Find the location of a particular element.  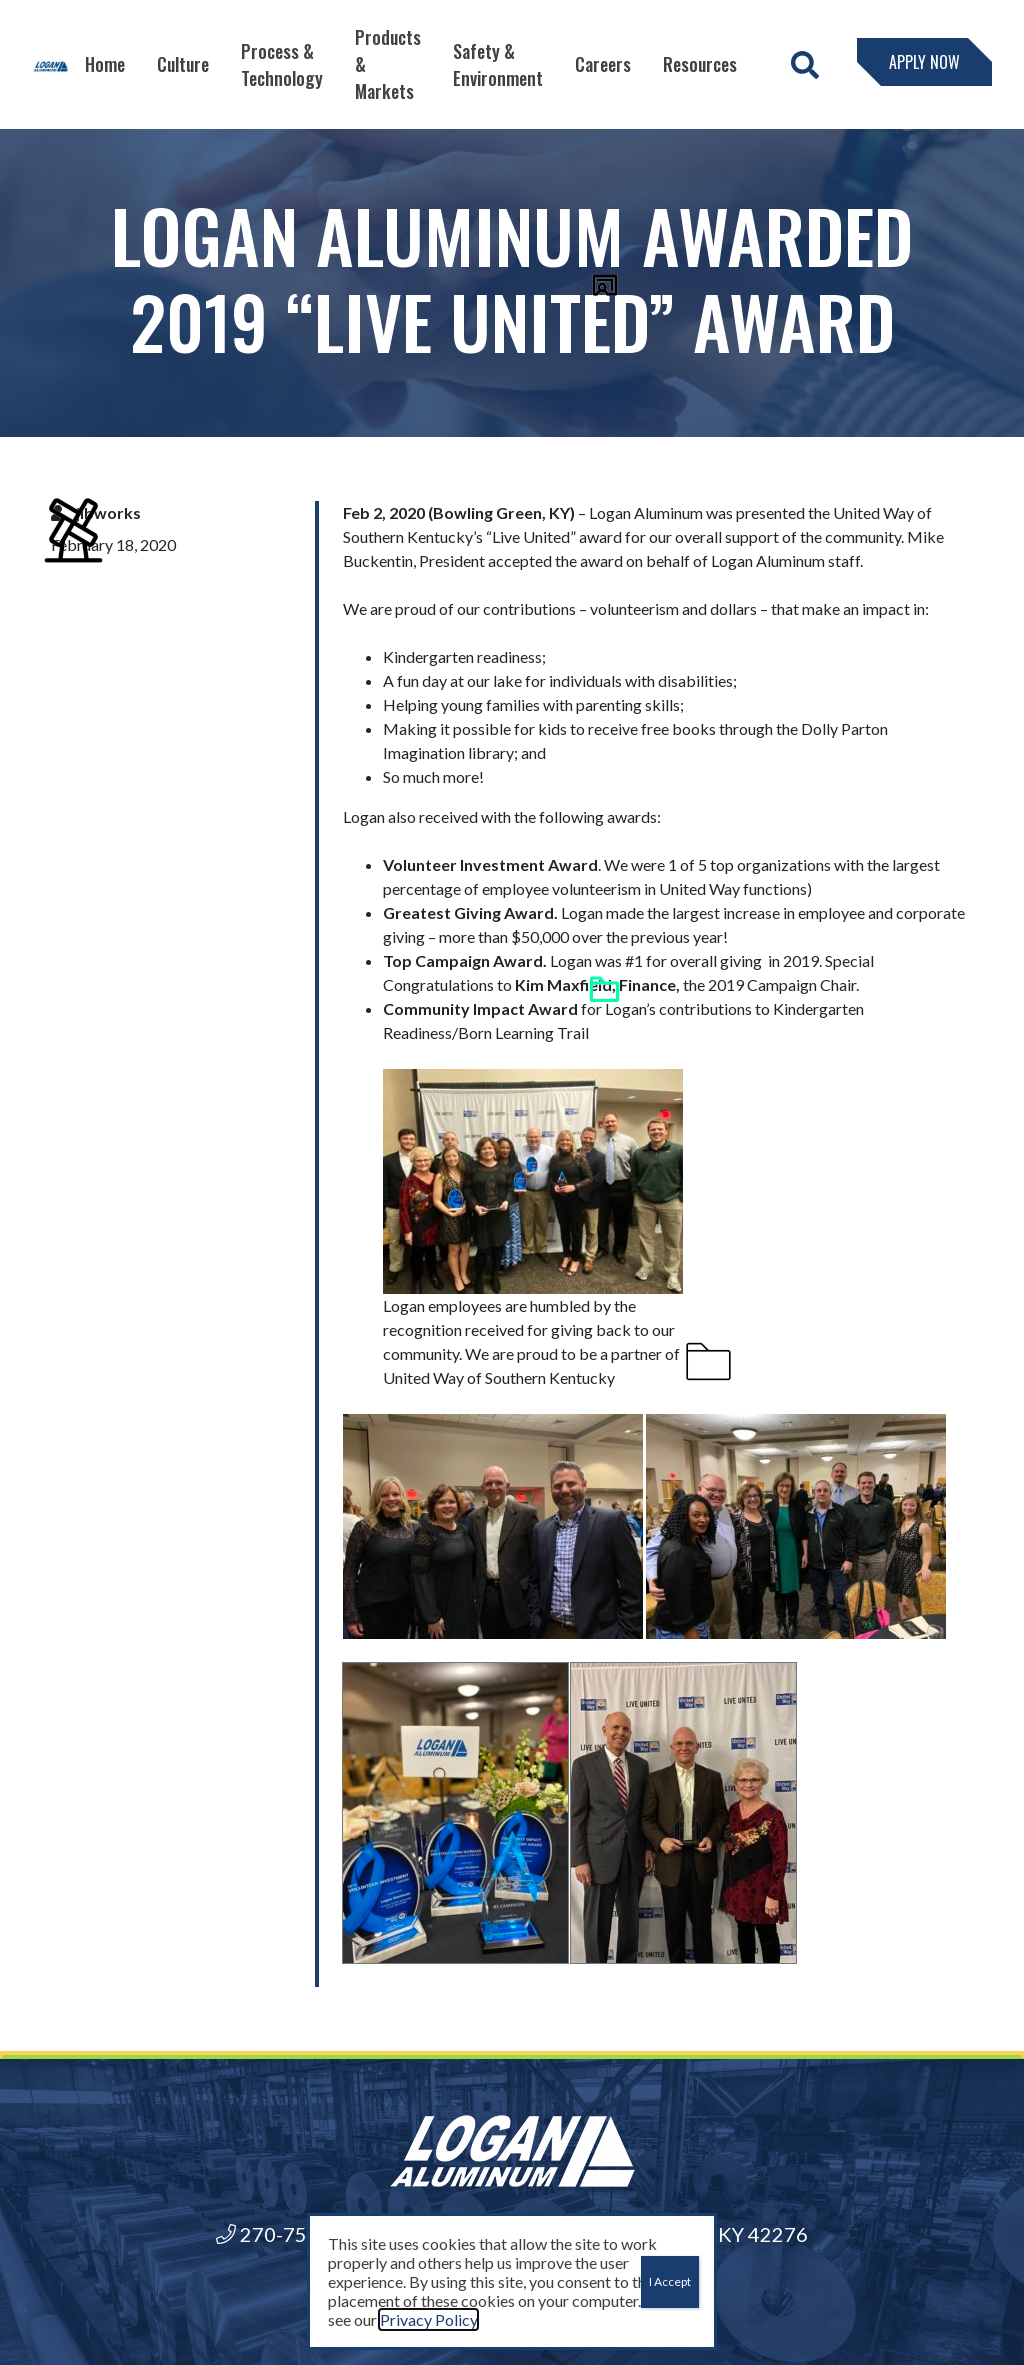

indicates wind or renewable energy settings is located at coordinates (73, 531).